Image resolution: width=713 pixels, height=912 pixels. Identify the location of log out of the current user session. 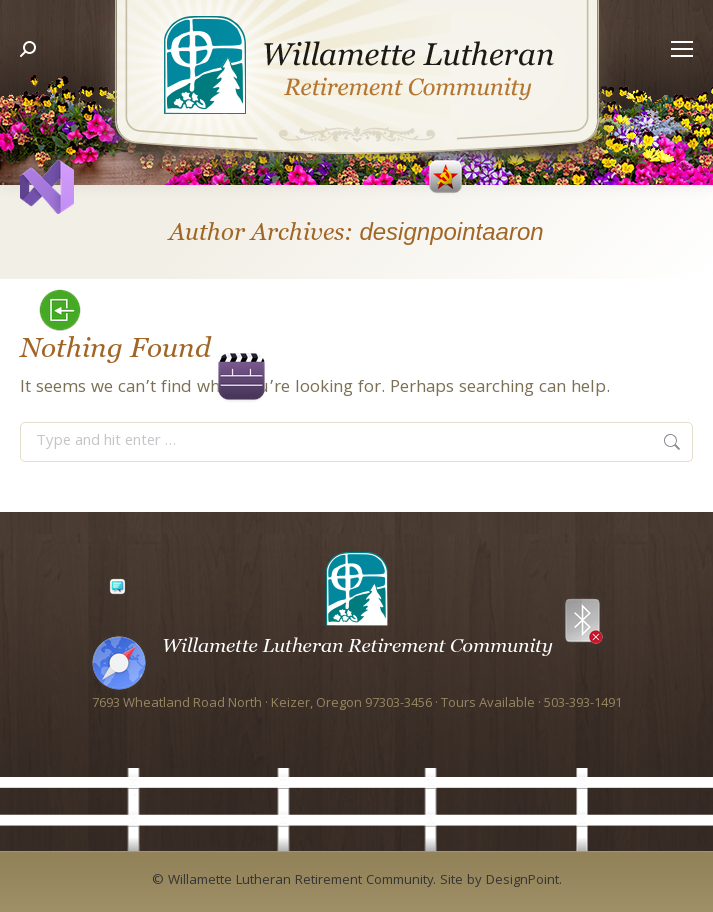
(60, 310).